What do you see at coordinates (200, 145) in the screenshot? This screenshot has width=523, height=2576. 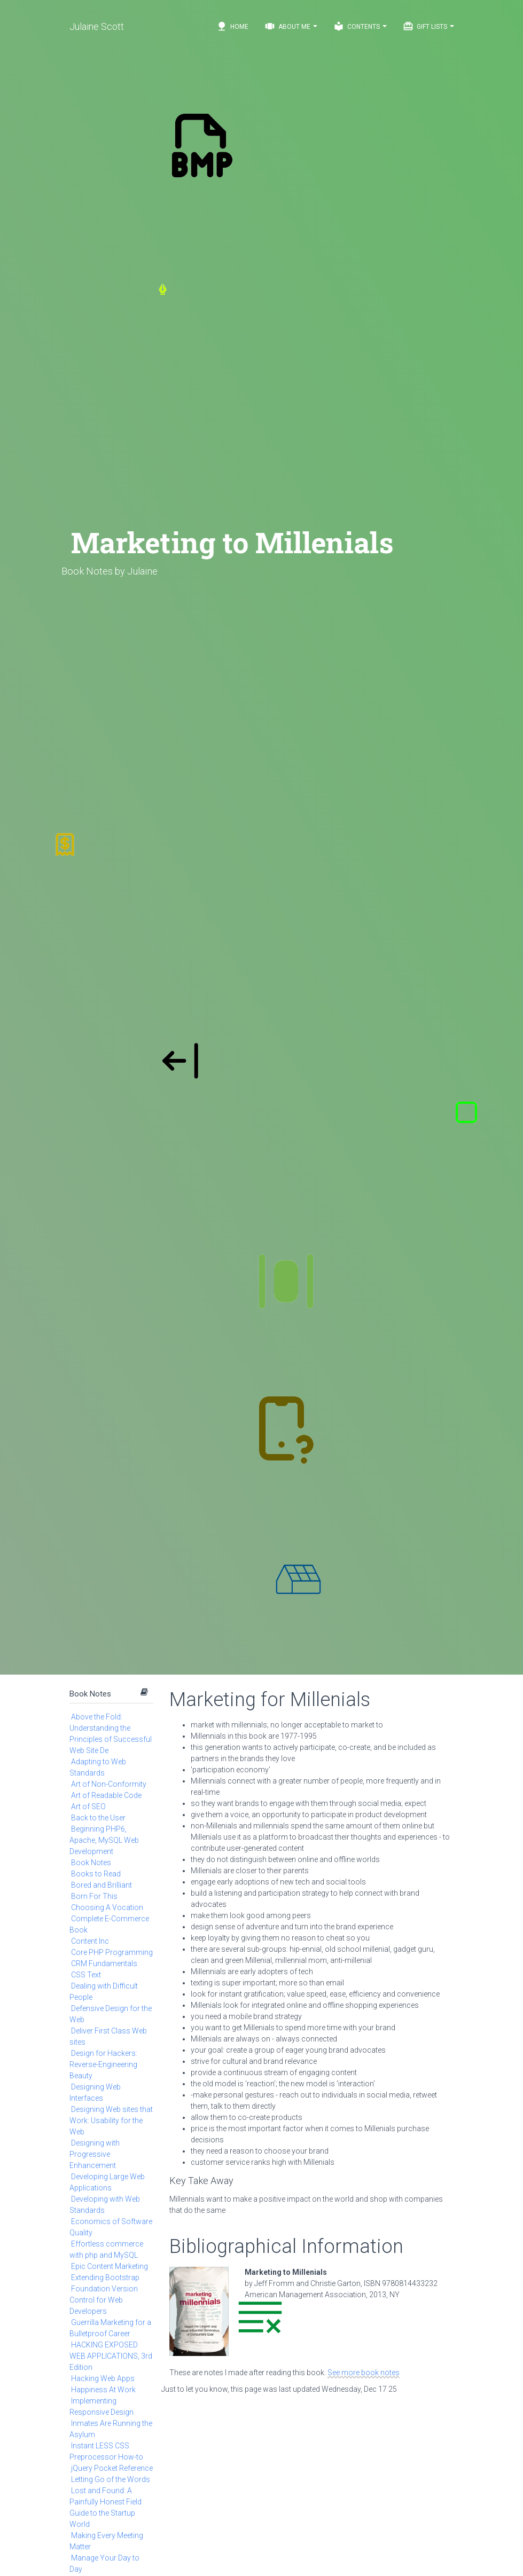 I see `indicates a BMP image file type` at bounding box center [200, 145].